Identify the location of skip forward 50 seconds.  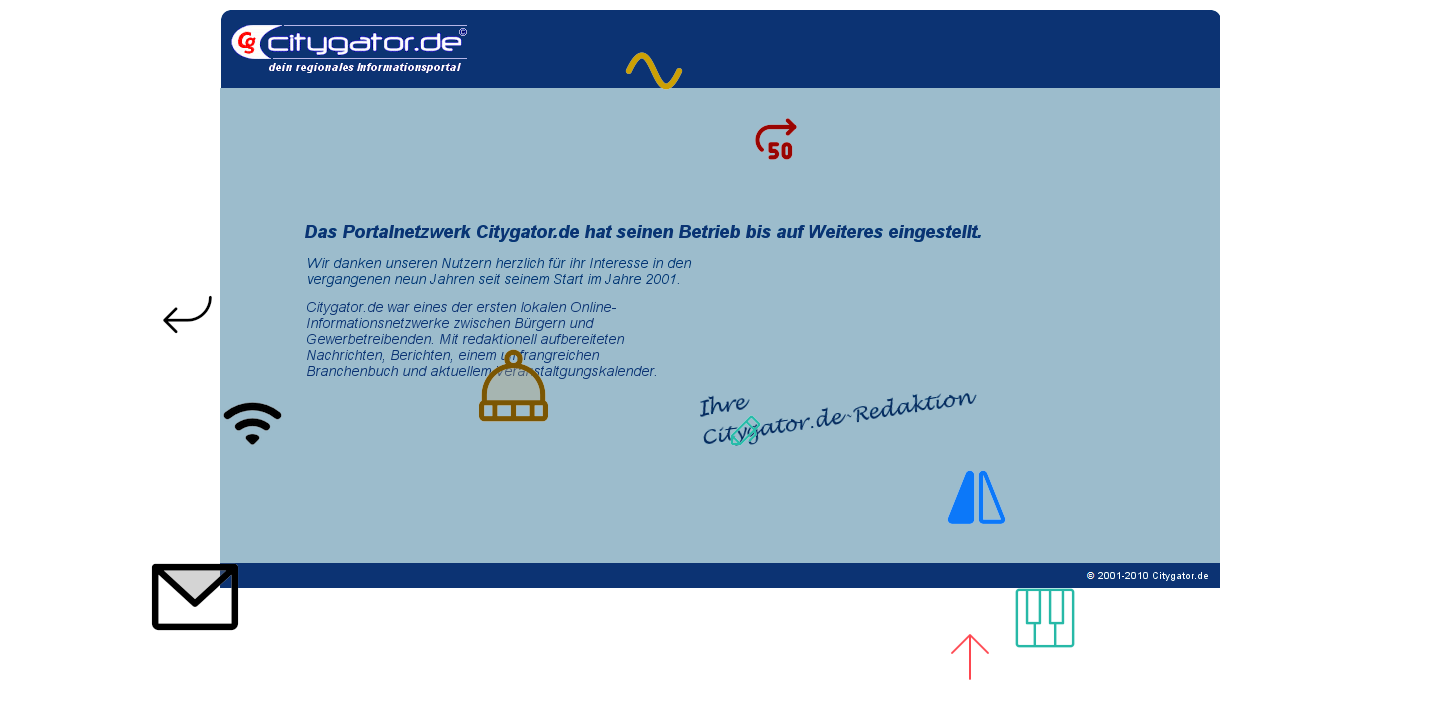
(777, 140).